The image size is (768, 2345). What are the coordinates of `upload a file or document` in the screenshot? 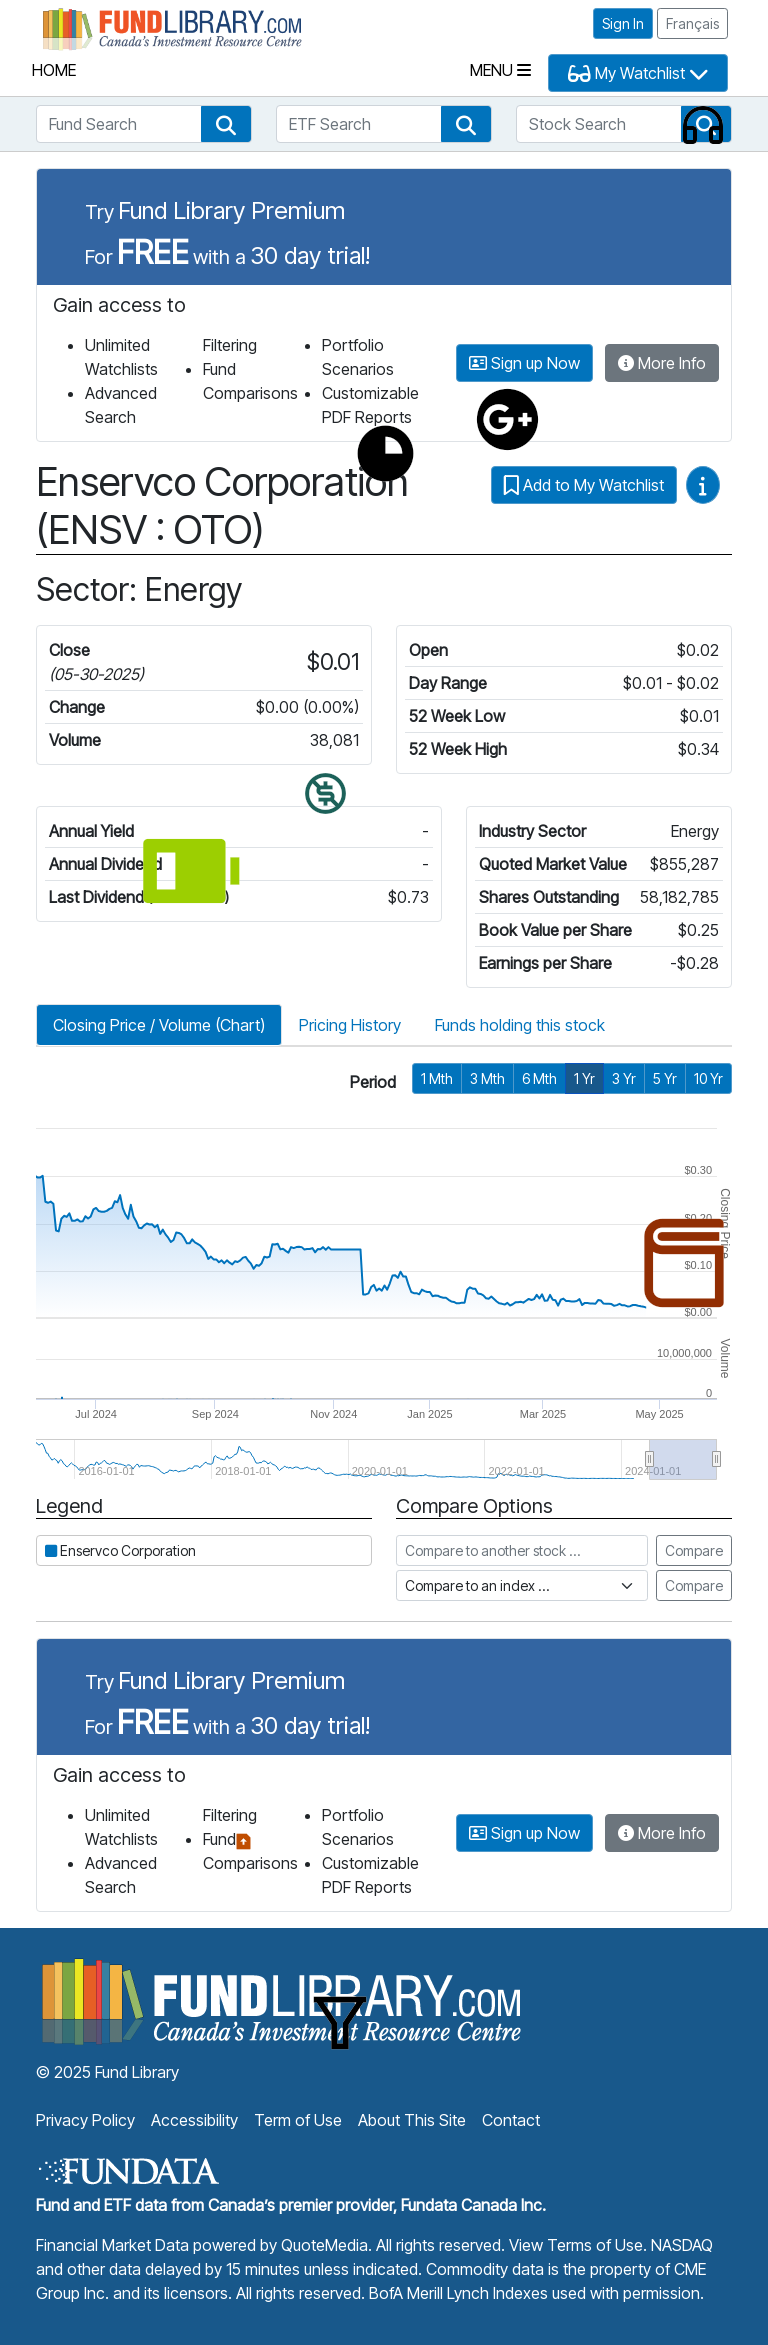 It's located at (243, 1841).